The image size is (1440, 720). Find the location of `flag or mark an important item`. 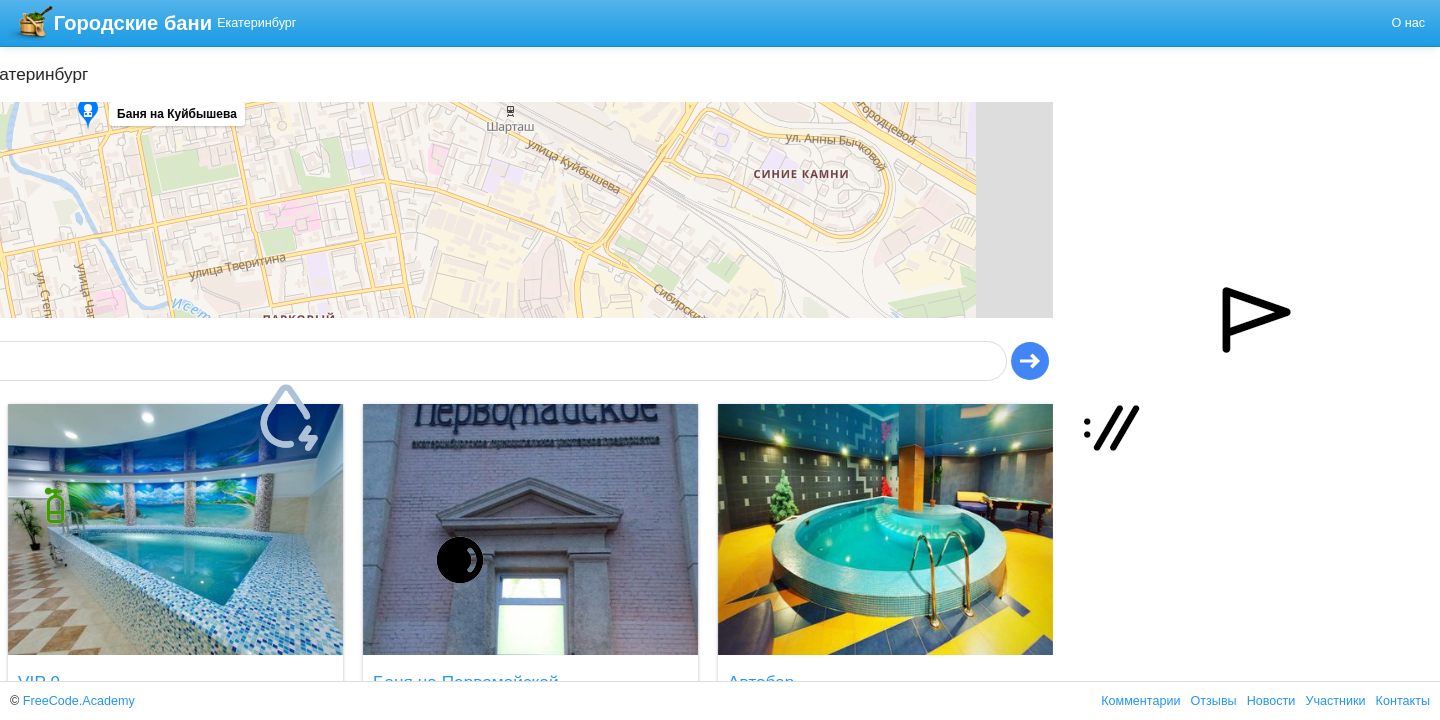

flag or mark an important item is located at coordinates (1250, 320).